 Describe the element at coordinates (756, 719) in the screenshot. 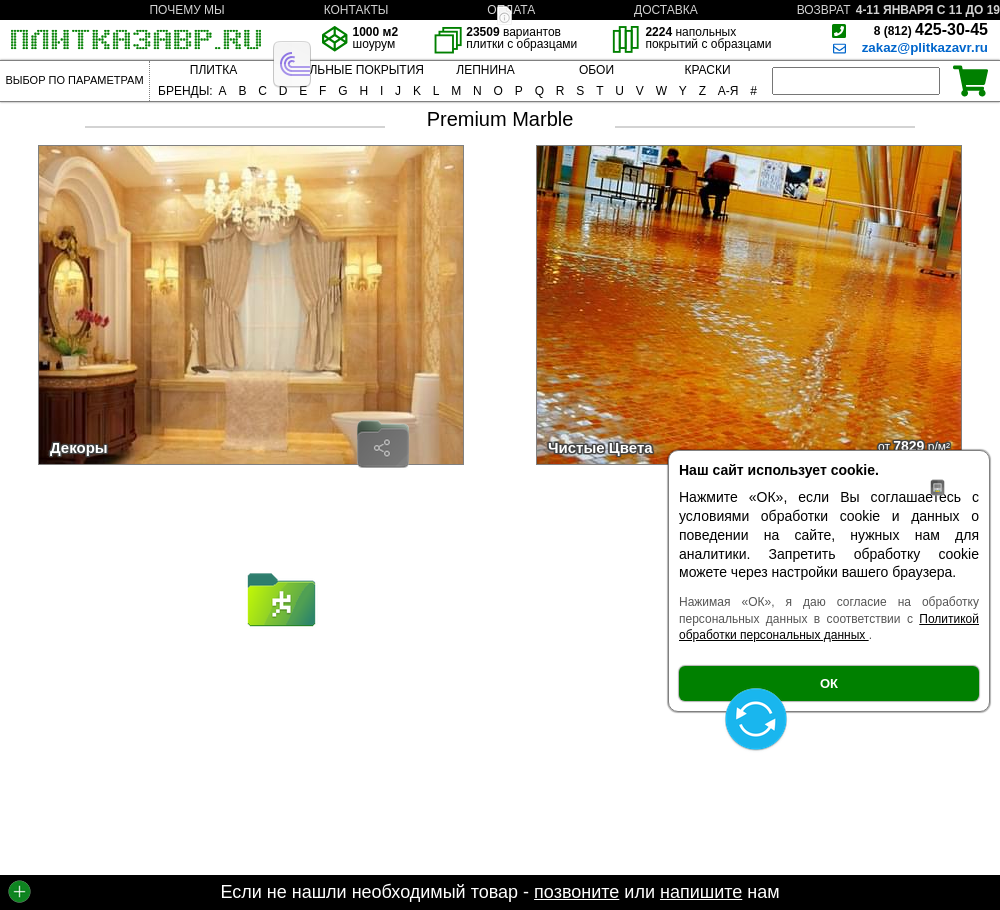

I see `indicates syncing in progress` at that location.